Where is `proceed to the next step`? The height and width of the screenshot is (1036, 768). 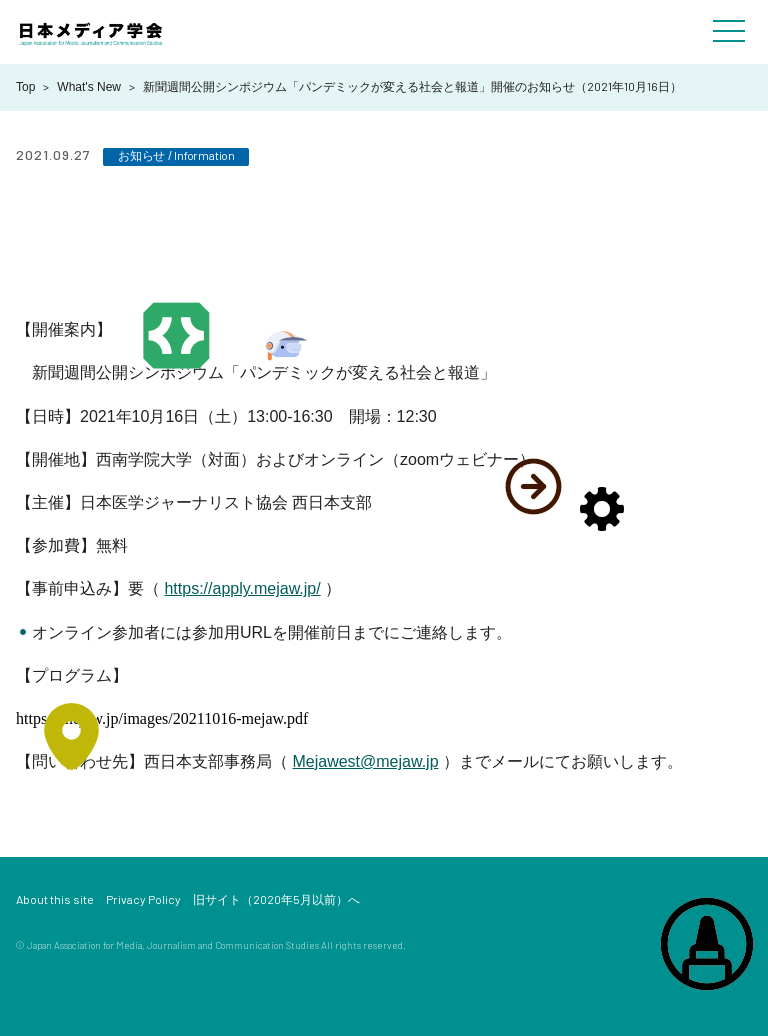
proceed to the next step is located at coordinates (533, 486).